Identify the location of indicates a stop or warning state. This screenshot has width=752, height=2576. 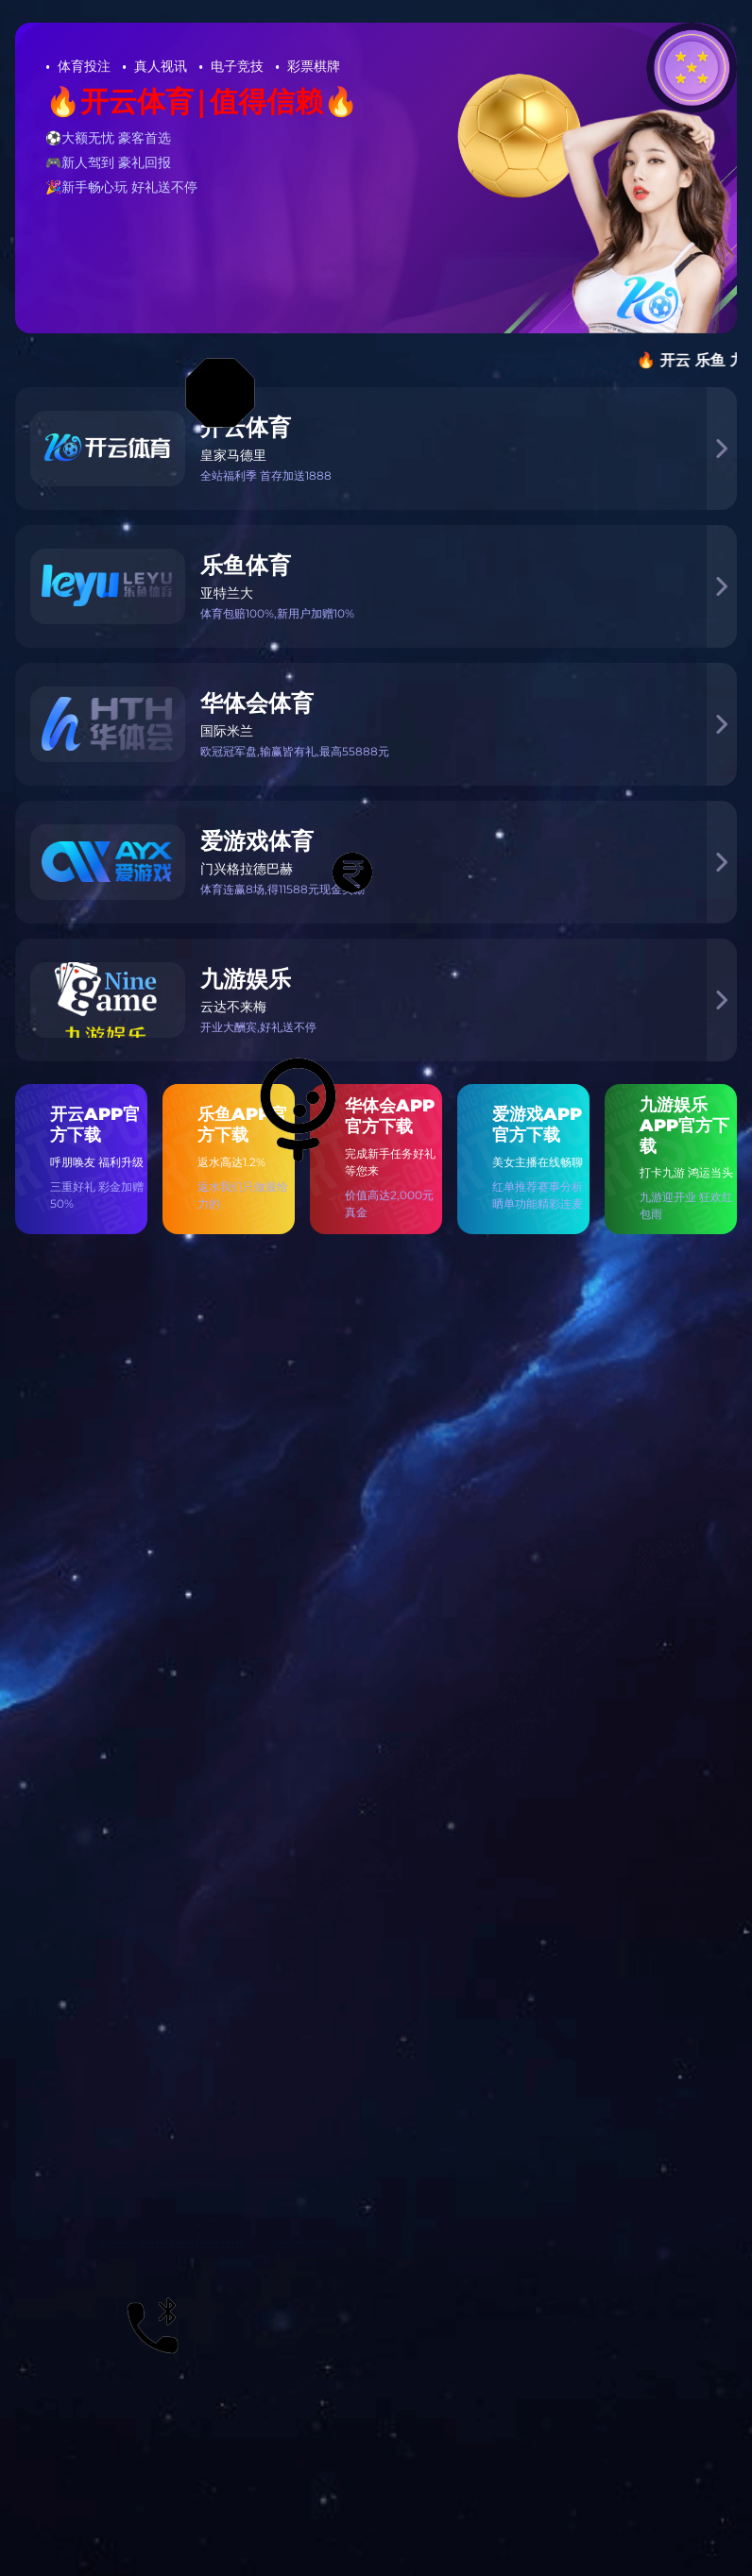
(220, 393).